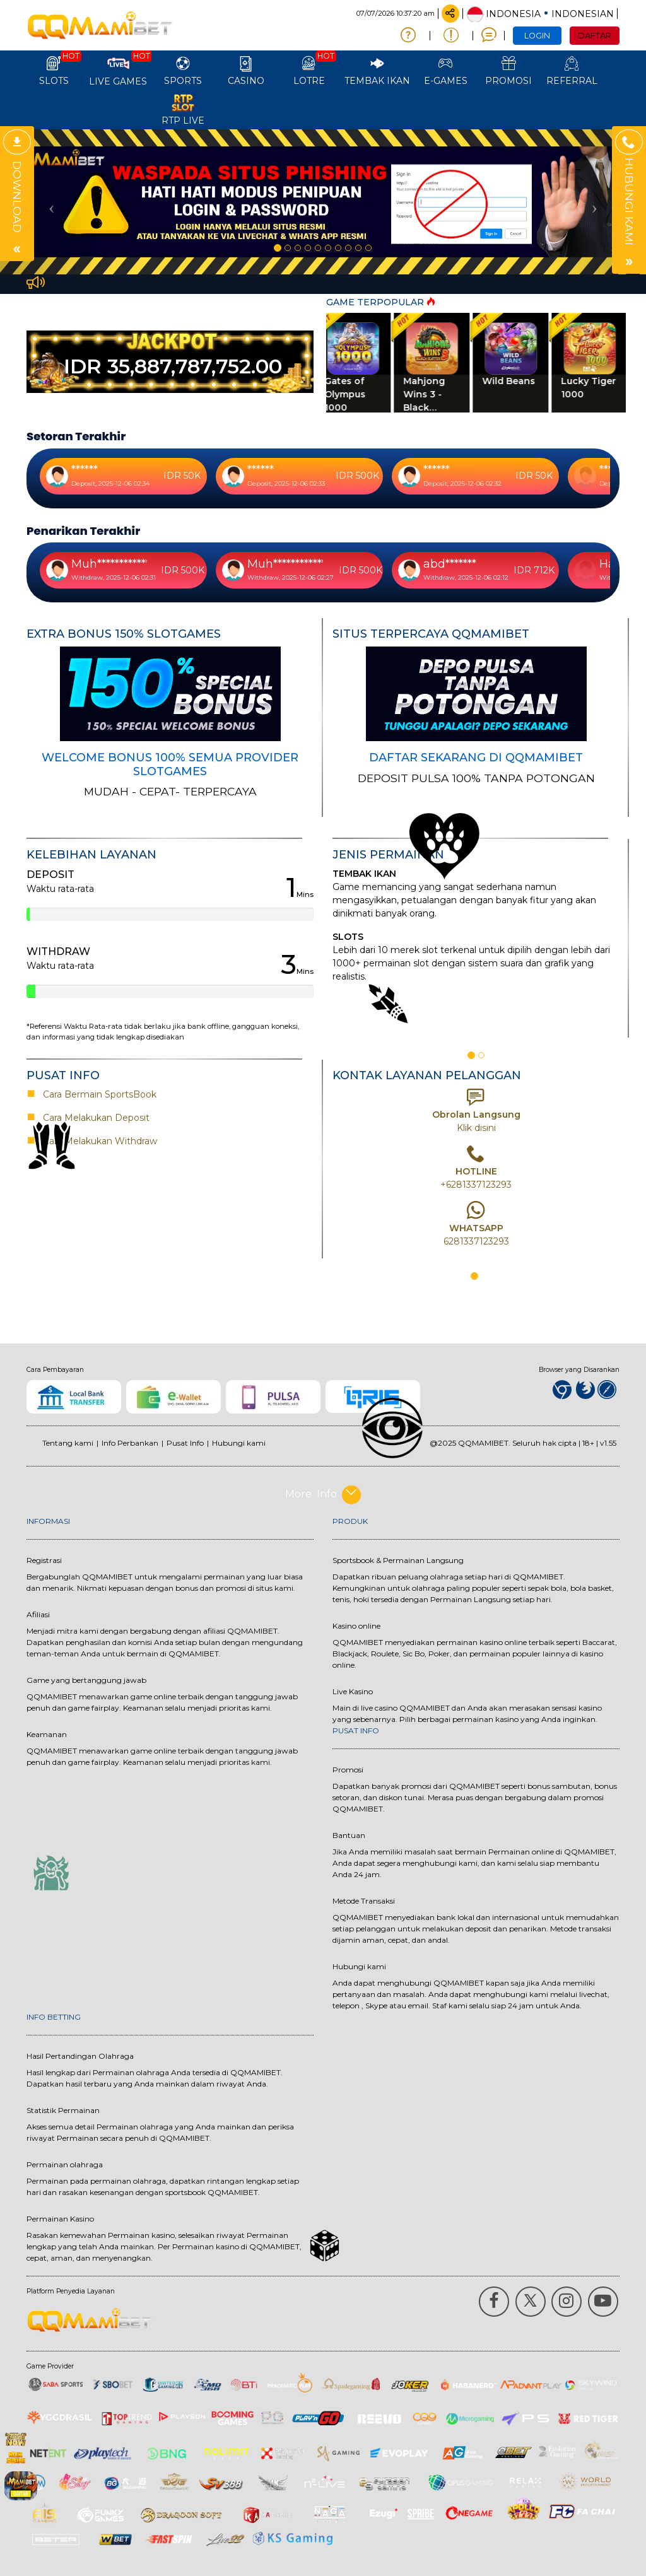 This screenshot has height=2576, width=646. What do you see at coordinates (388, 1003) in the screenshot?
I see `launch or deploy an application` at bounding box center [388, 1003].